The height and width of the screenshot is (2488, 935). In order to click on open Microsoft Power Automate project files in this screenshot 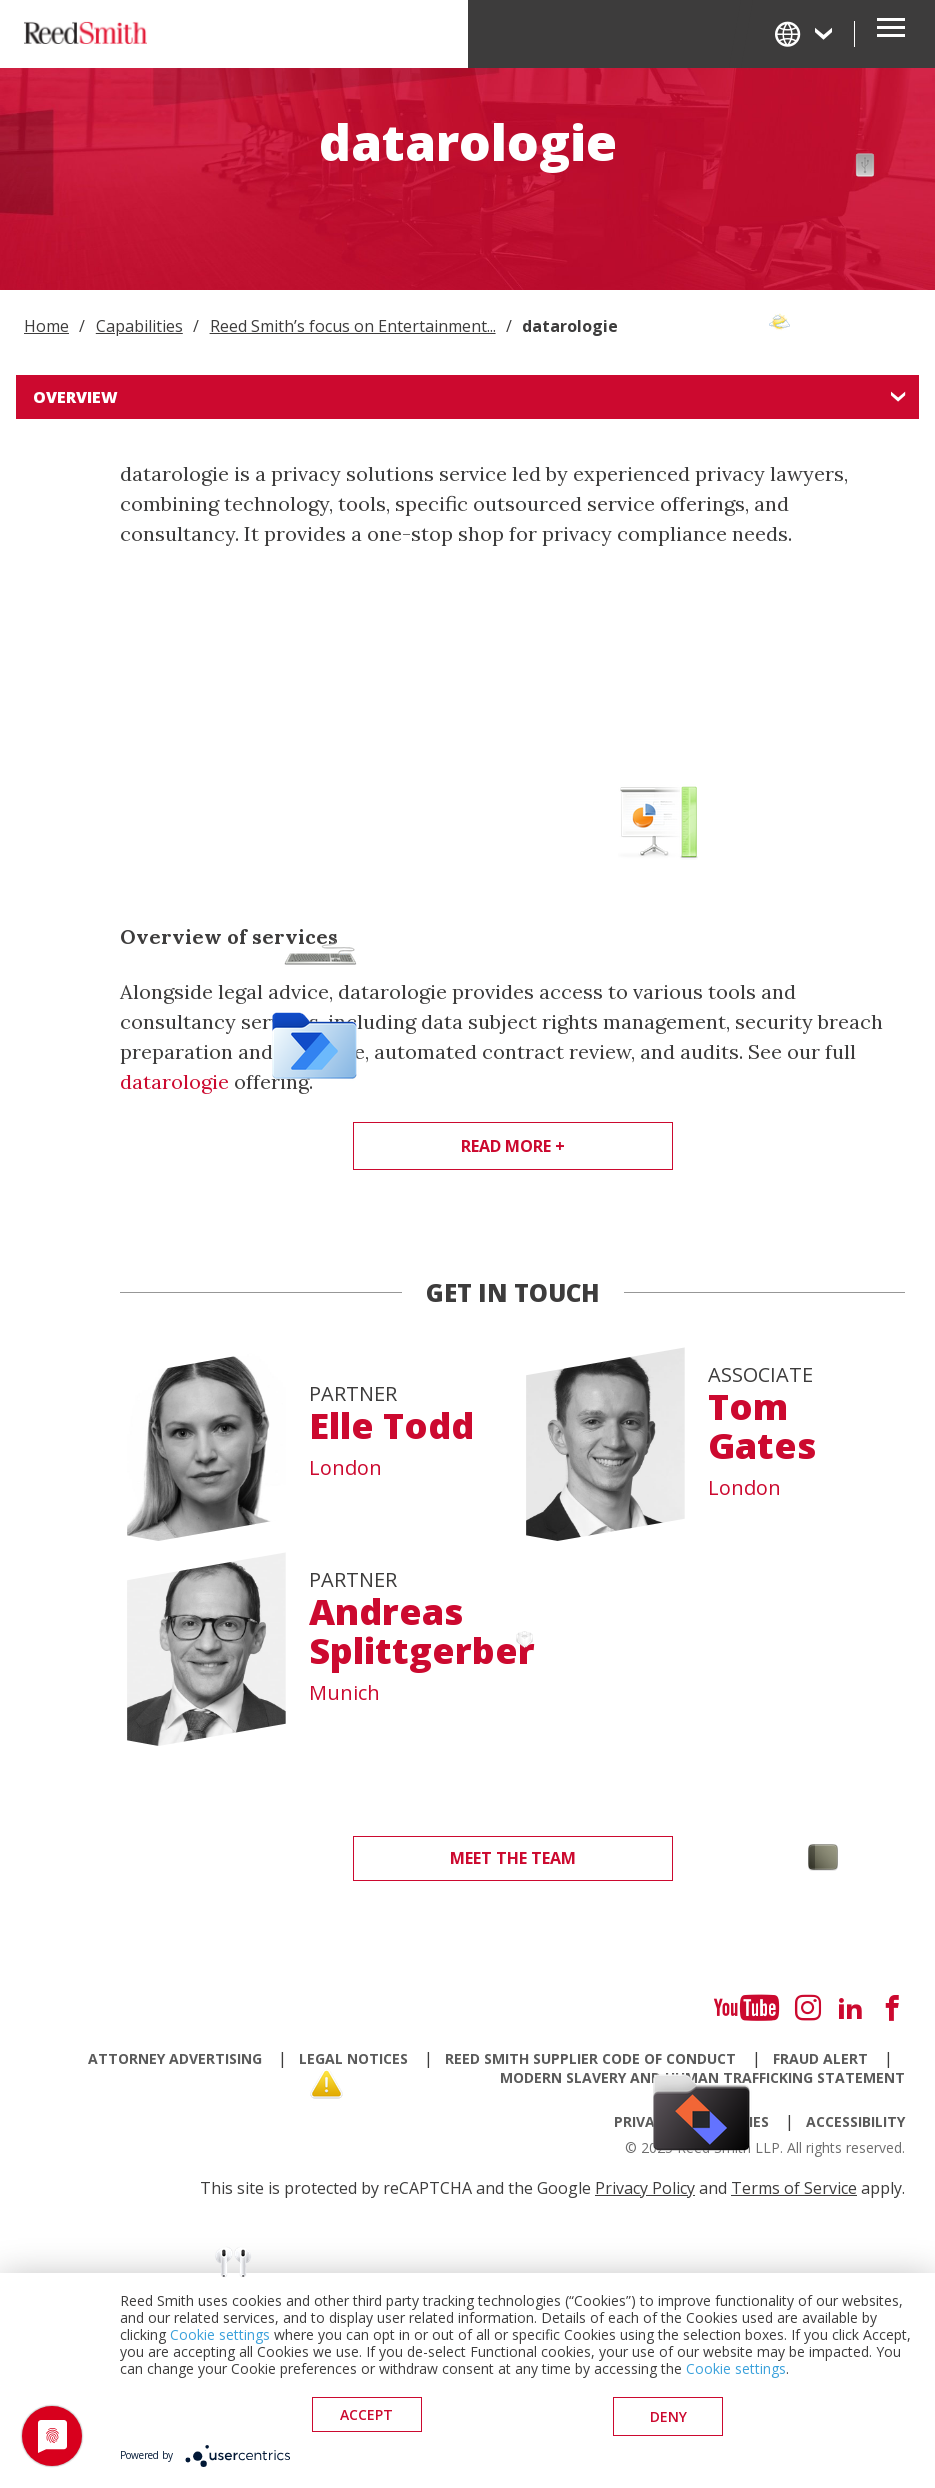, I will do `click(314, 1048)`.